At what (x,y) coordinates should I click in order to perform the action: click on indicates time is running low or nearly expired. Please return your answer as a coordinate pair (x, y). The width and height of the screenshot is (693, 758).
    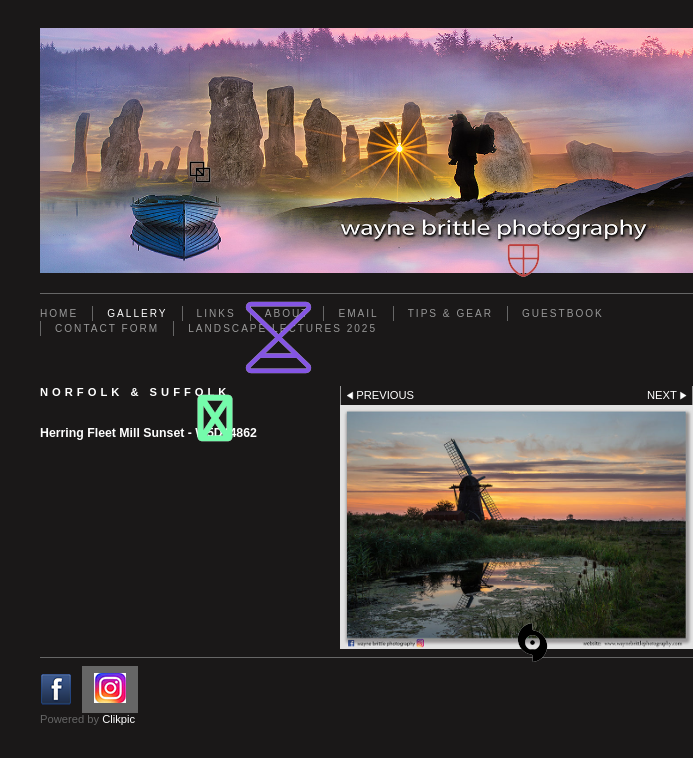
    Looking at the image, I should click on (278, 337).